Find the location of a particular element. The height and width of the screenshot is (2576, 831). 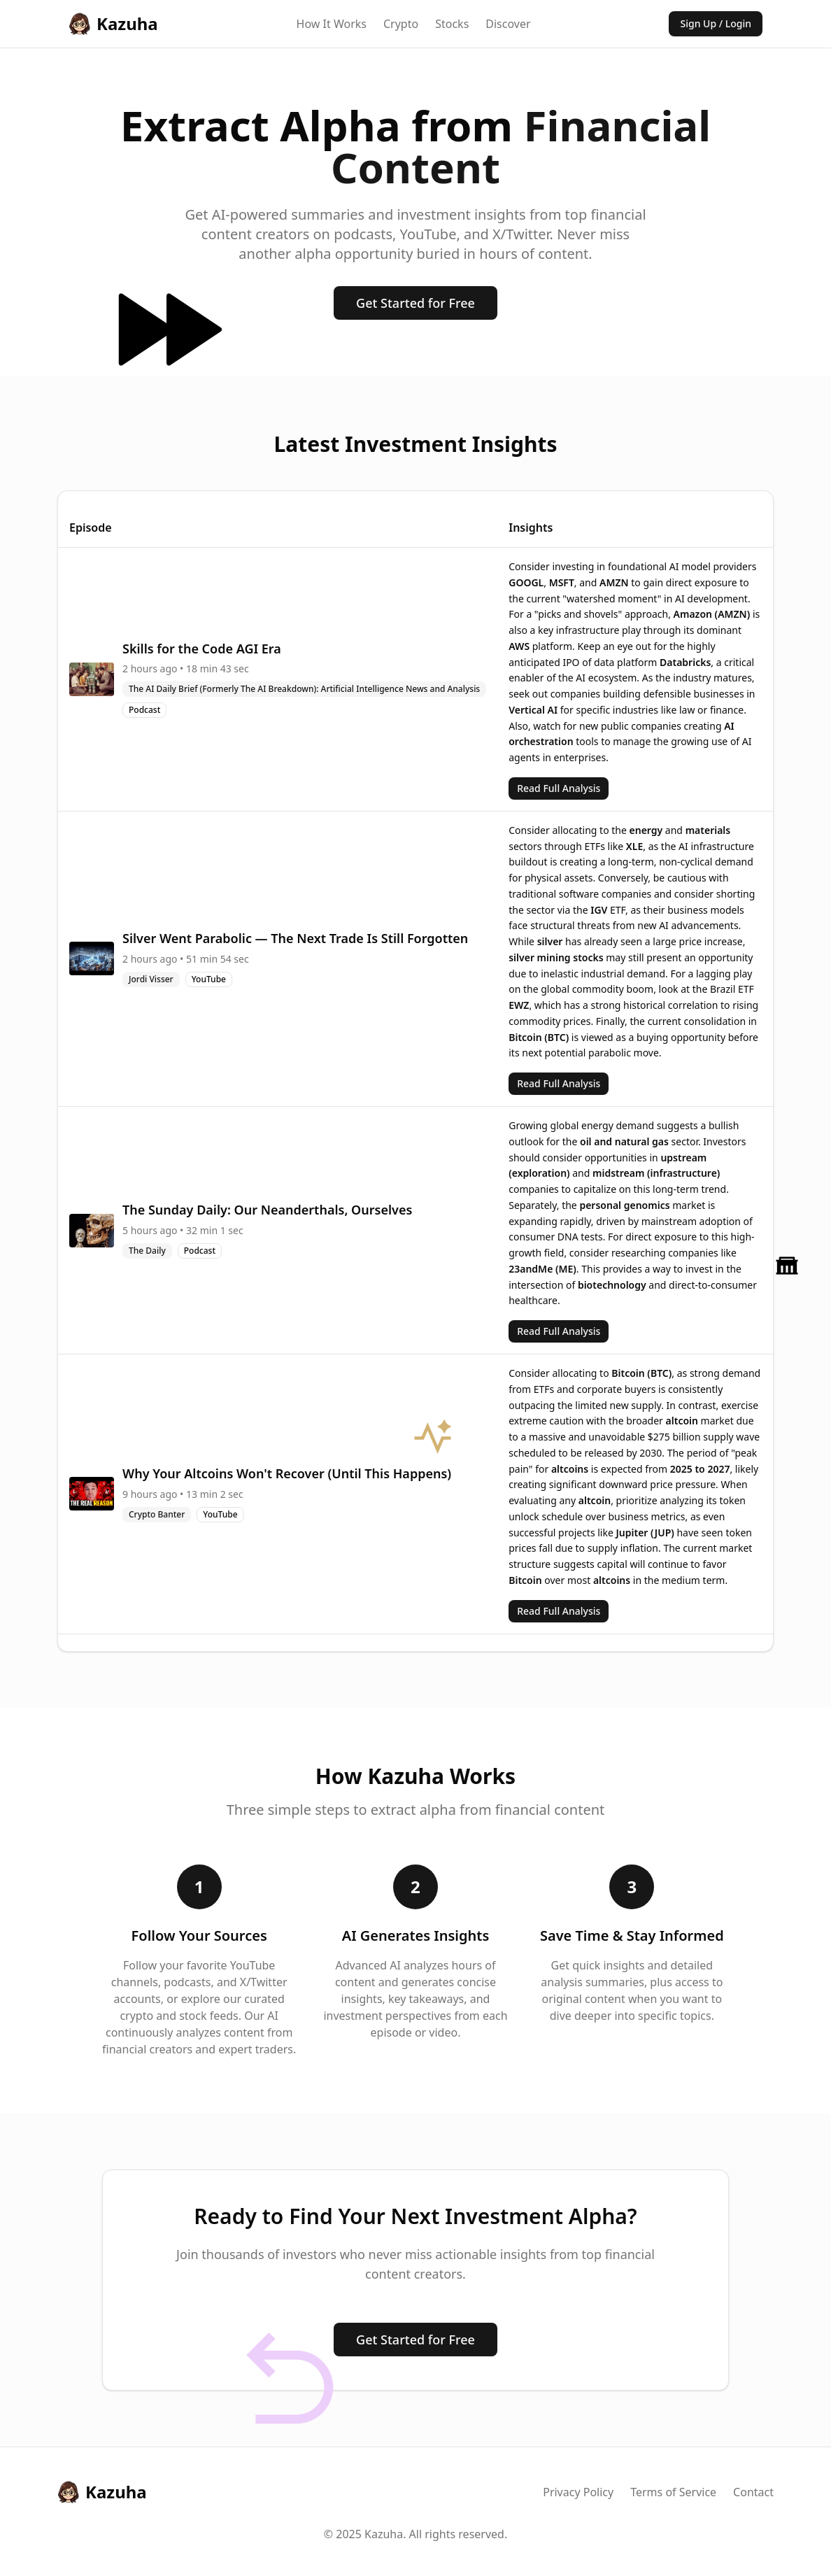

access government services is located at coordinates (787, 1266).